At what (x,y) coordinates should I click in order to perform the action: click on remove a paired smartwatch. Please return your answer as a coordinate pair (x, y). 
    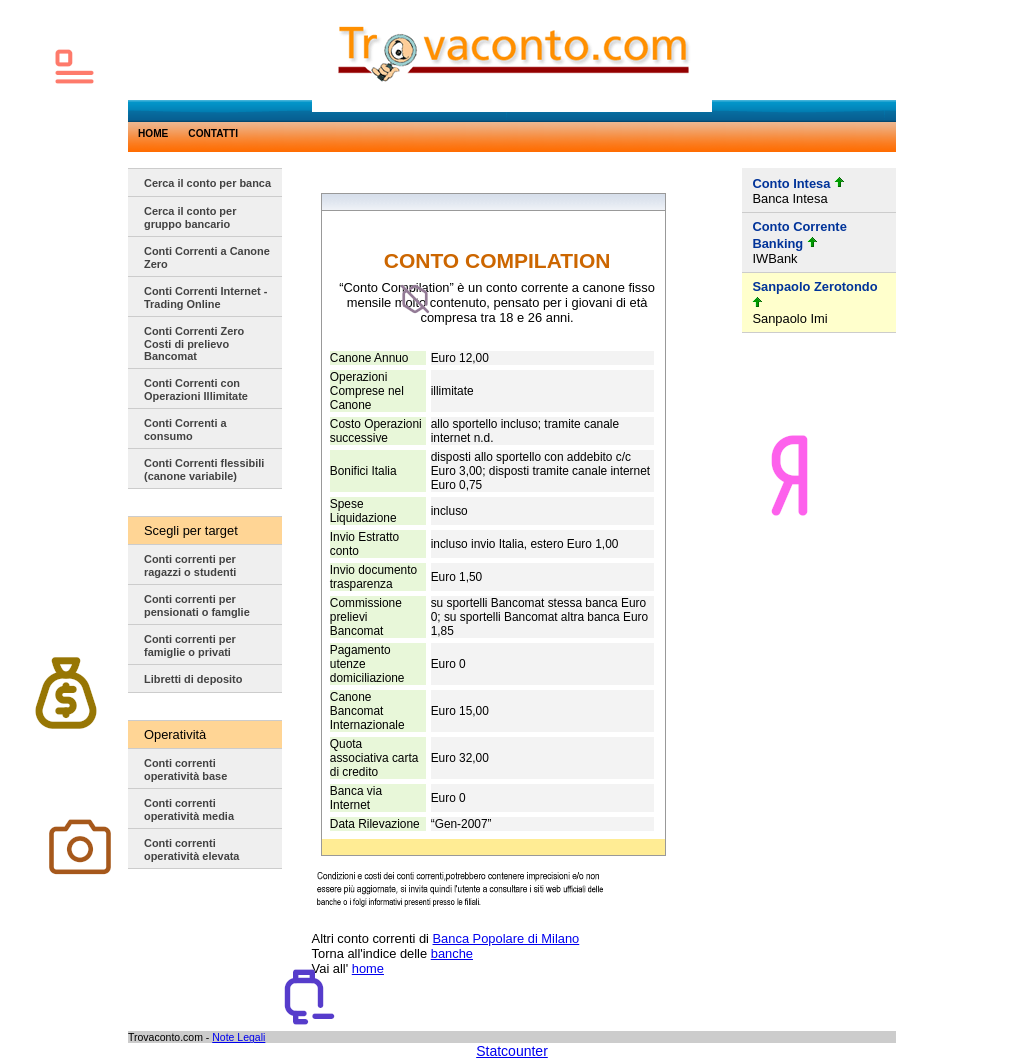
    Looking at the image, I should click on (304, 997).